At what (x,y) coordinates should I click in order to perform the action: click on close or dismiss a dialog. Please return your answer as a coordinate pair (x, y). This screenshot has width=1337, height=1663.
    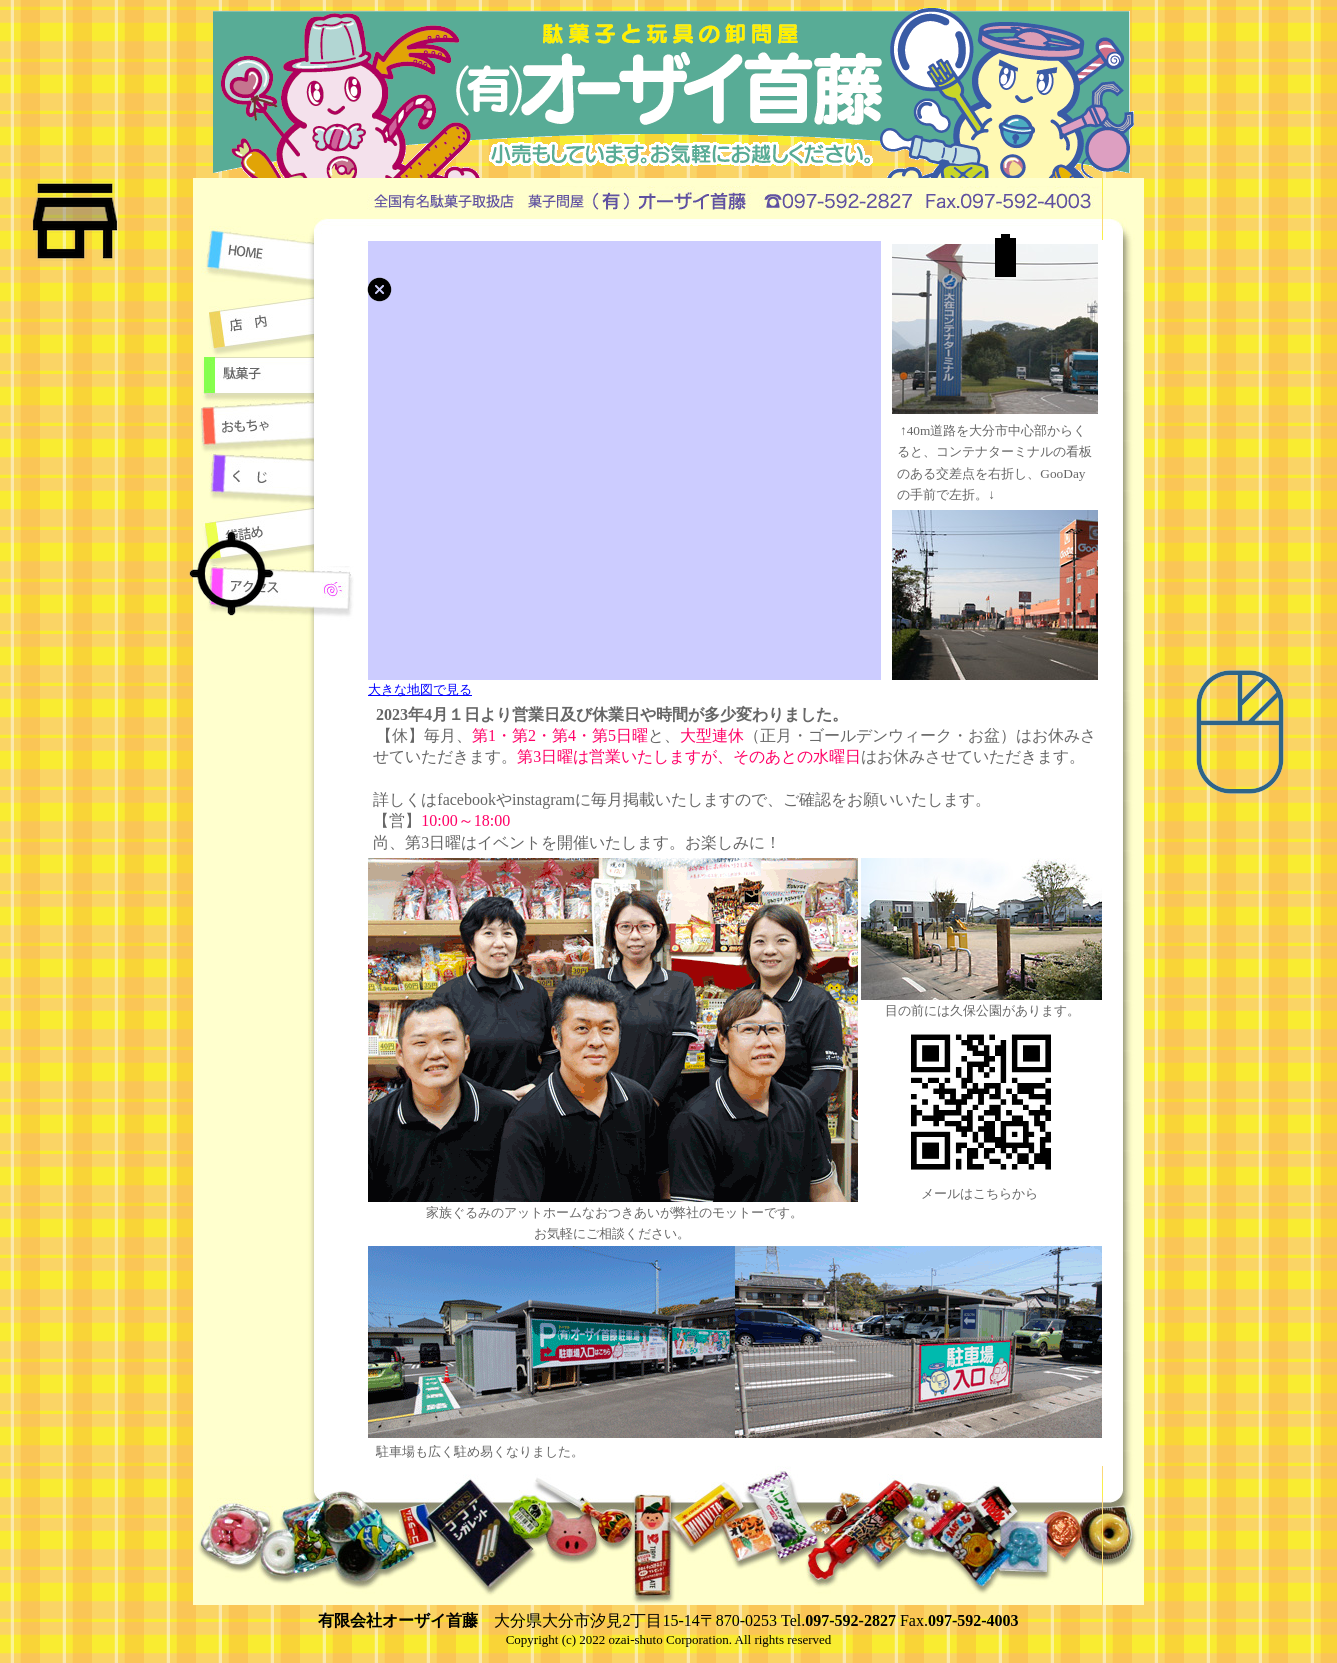
    Looking at the image, I should click on (379, 289).